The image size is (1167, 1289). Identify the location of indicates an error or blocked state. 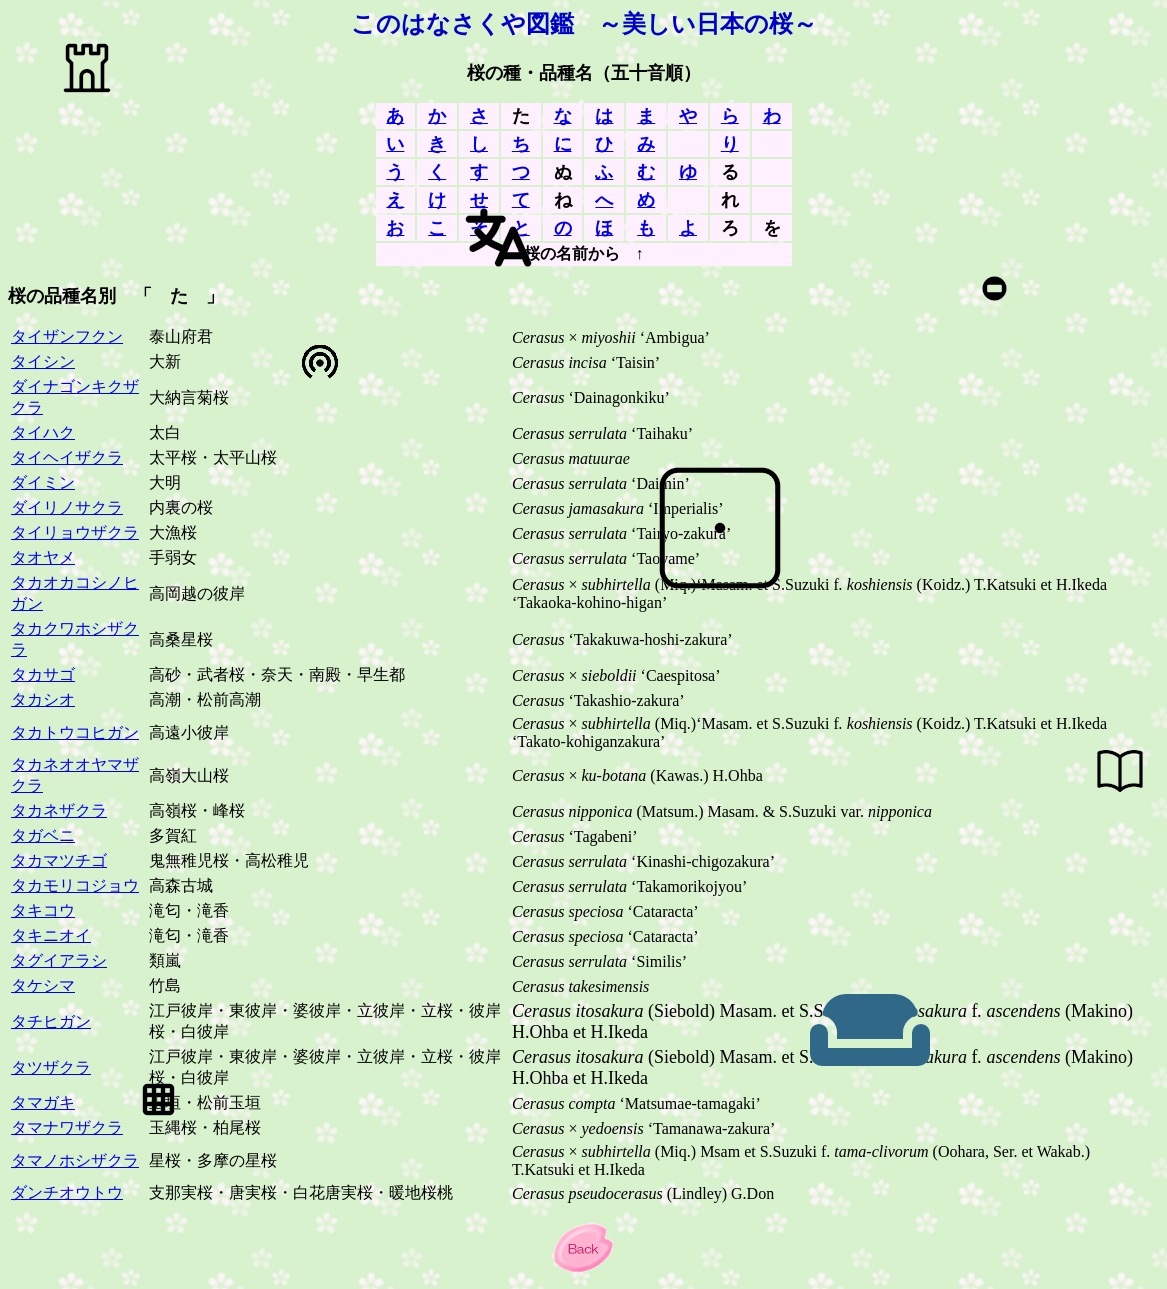
(994, 288).